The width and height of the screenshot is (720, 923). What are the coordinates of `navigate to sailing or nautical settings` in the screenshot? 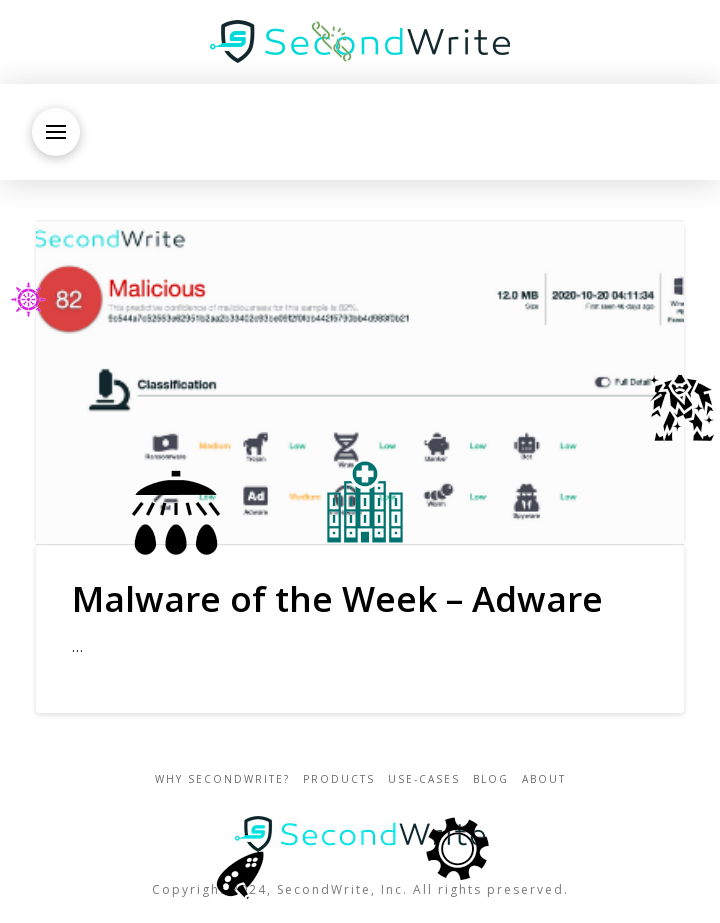 It's located at (28, 299).